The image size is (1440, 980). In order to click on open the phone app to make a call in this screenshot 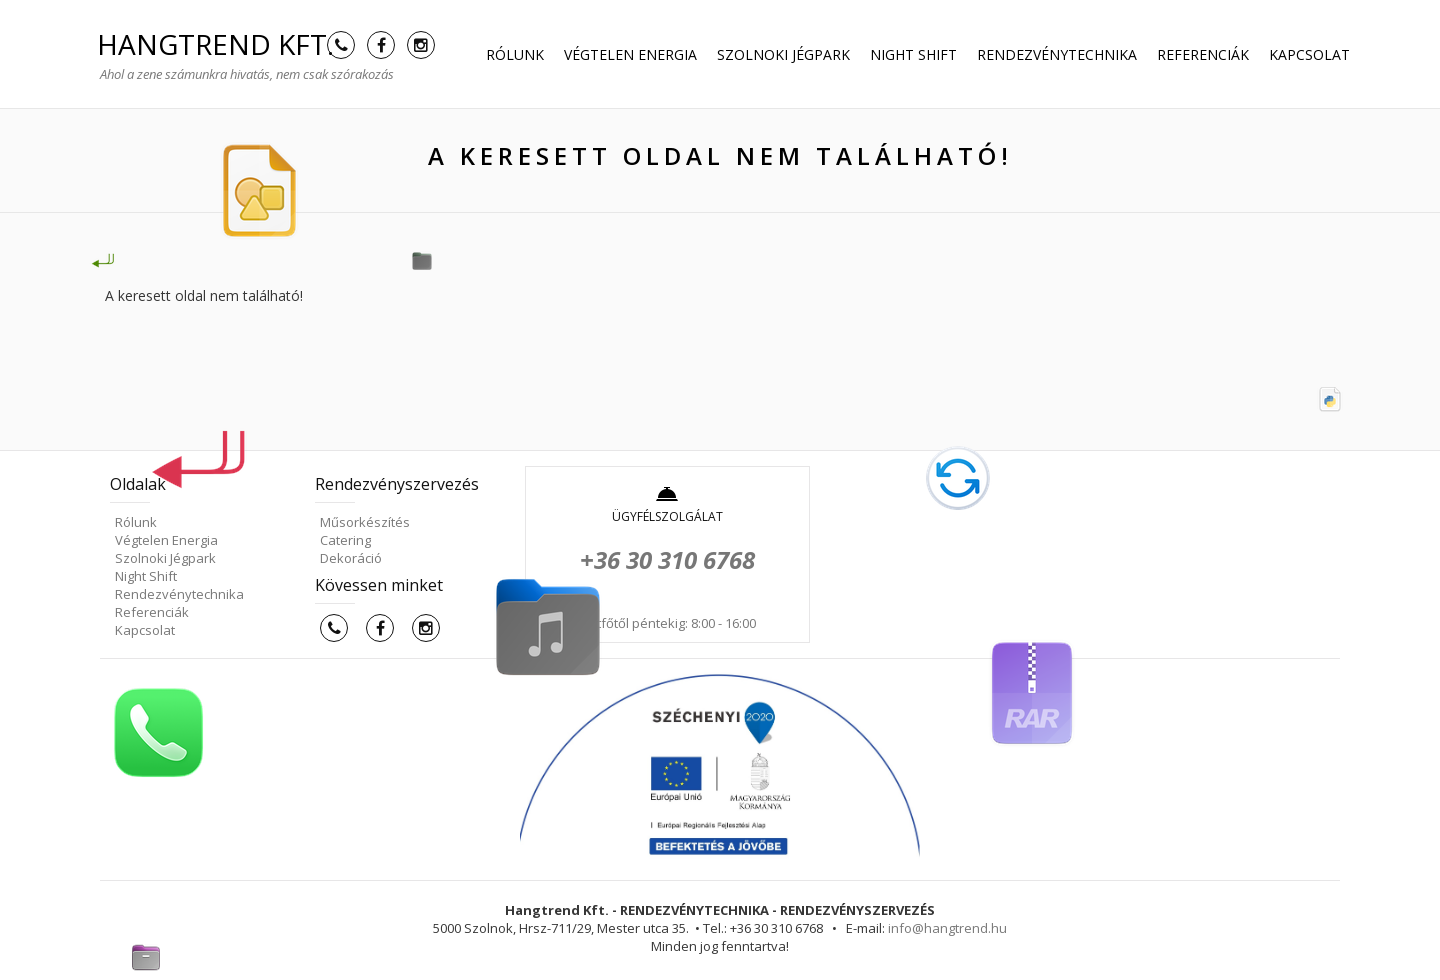, I will do `click(158, 732)`.